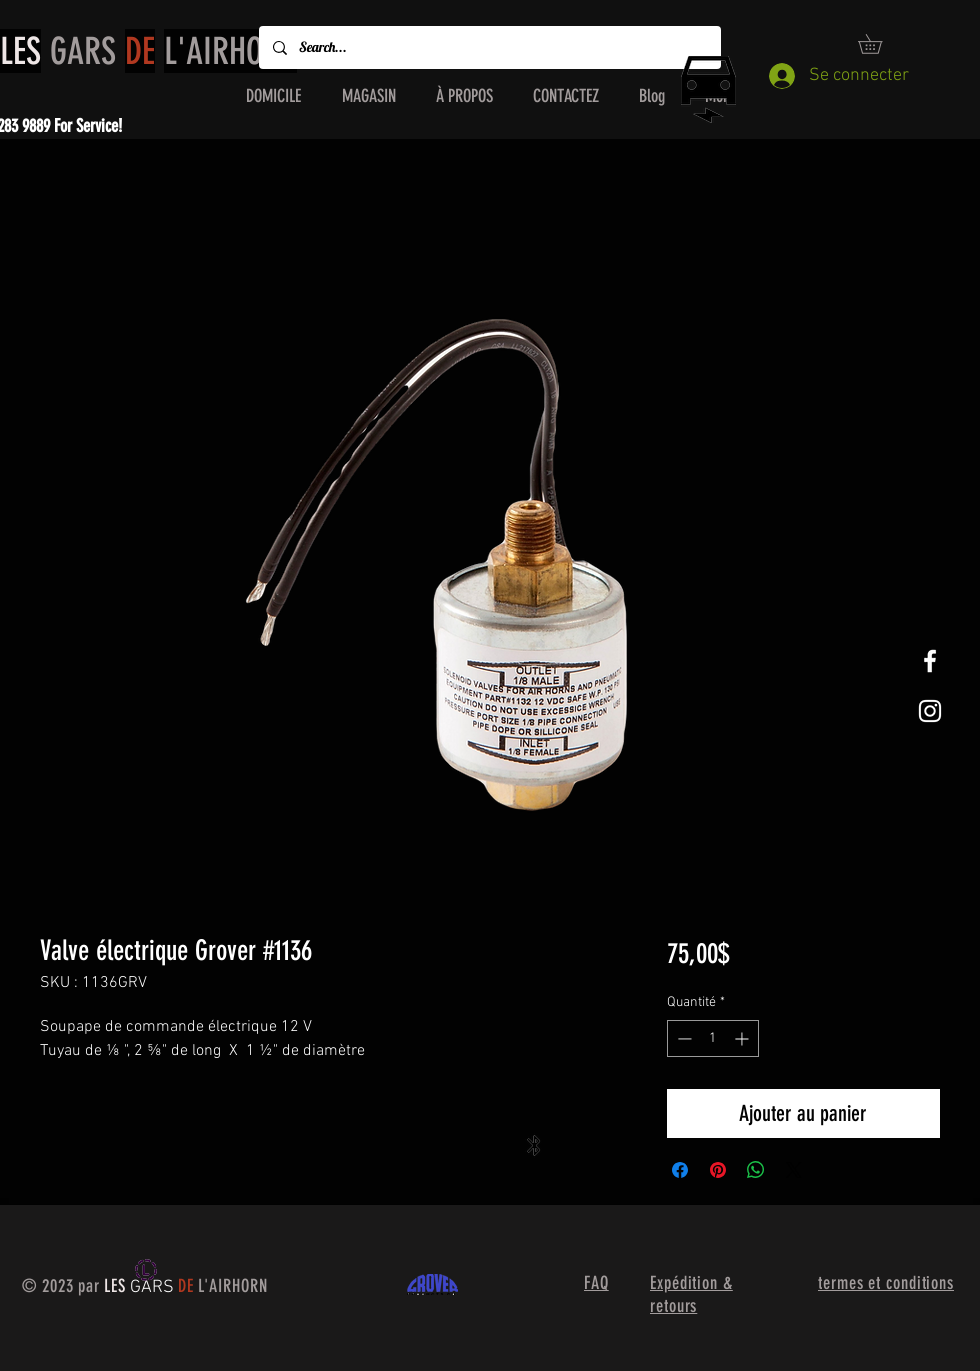 The image size is (980, 1371). I want to click on toggle bluetooth connectivity, so click(534, 1145).